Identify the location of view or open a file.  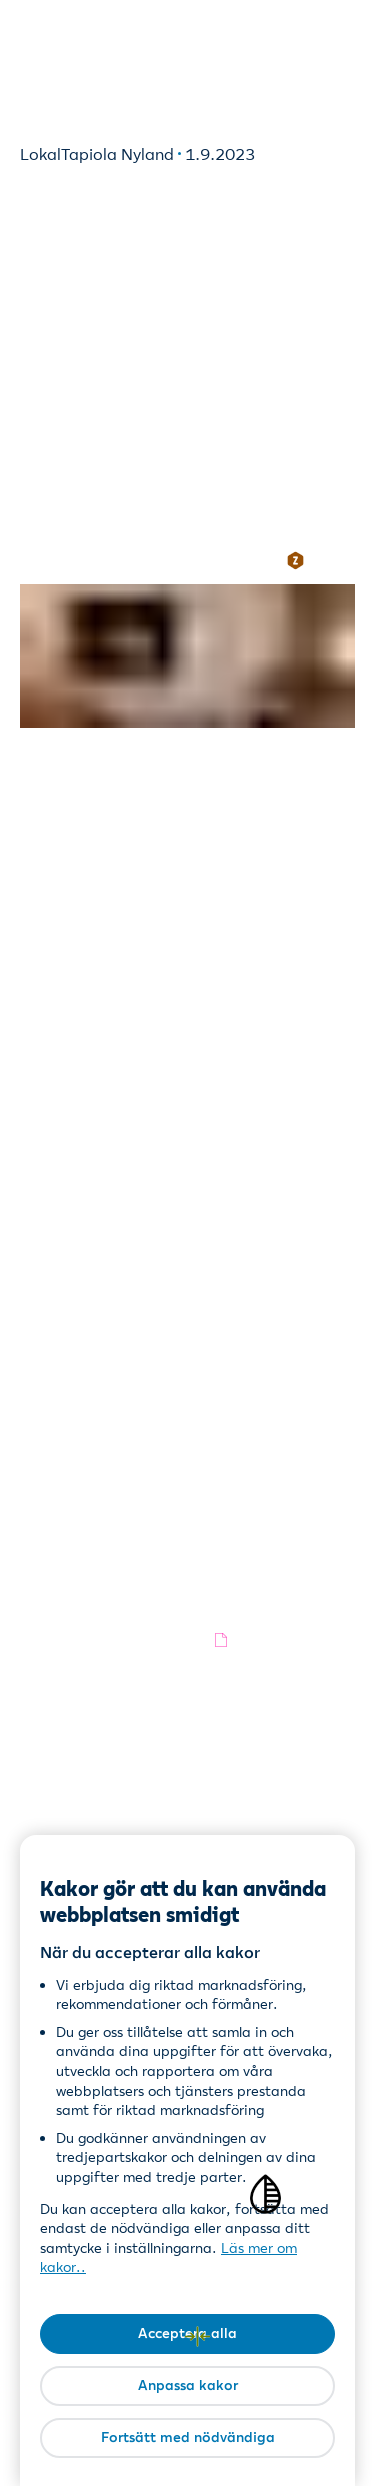
(221, 1640).